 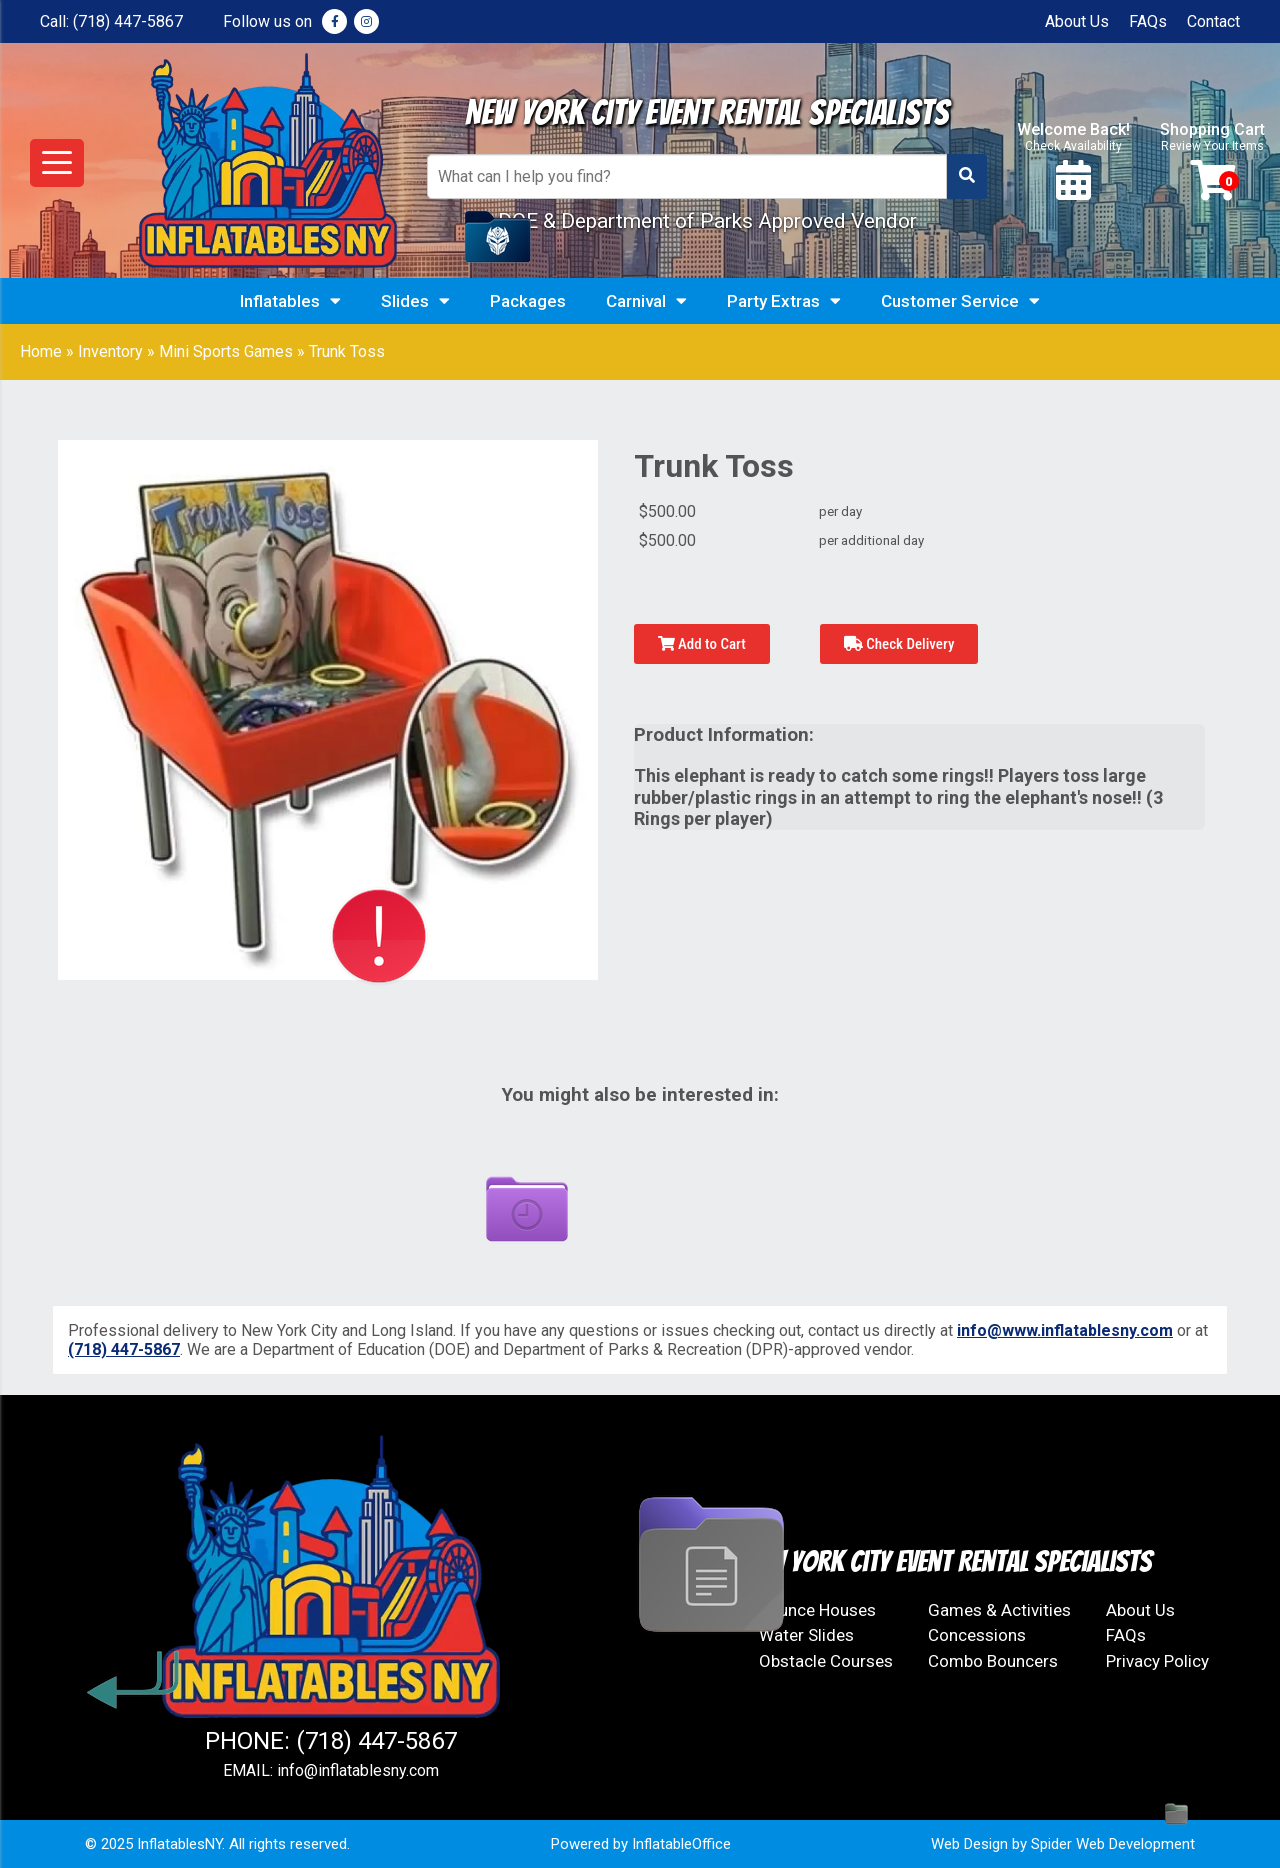 I want to click on indicates a valid drop target for dragging files, so click(x=1176, y=1813).